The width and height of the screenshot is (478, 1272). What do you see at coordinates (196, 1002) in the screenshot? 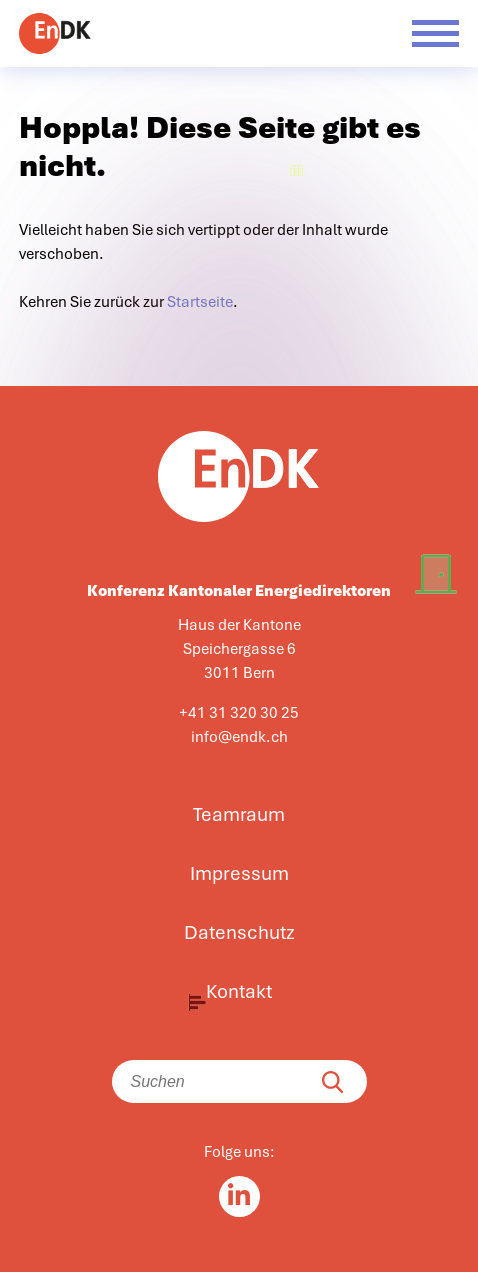
I see `view horizontal bar chart data` at bounding box center [196, 1002].